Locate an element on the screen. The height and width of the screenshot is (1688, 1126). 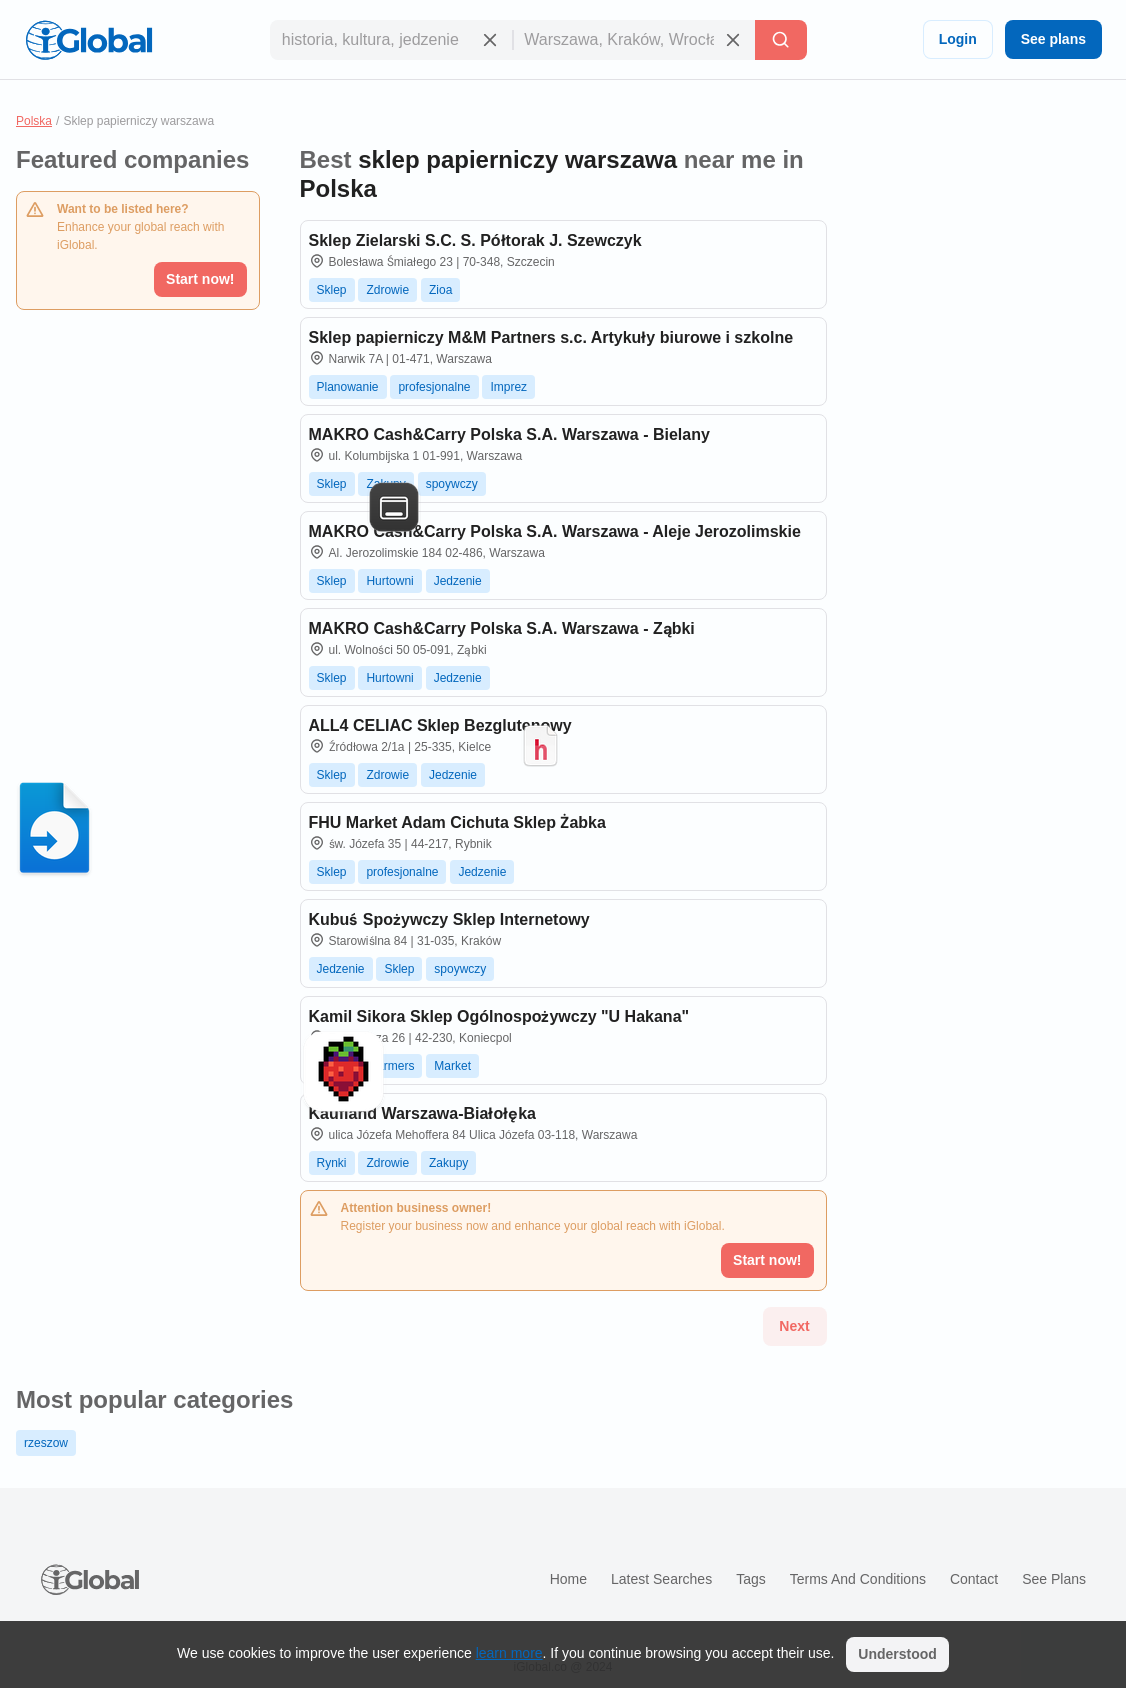
a gdscript source code file is located at coordinates (54, 829).